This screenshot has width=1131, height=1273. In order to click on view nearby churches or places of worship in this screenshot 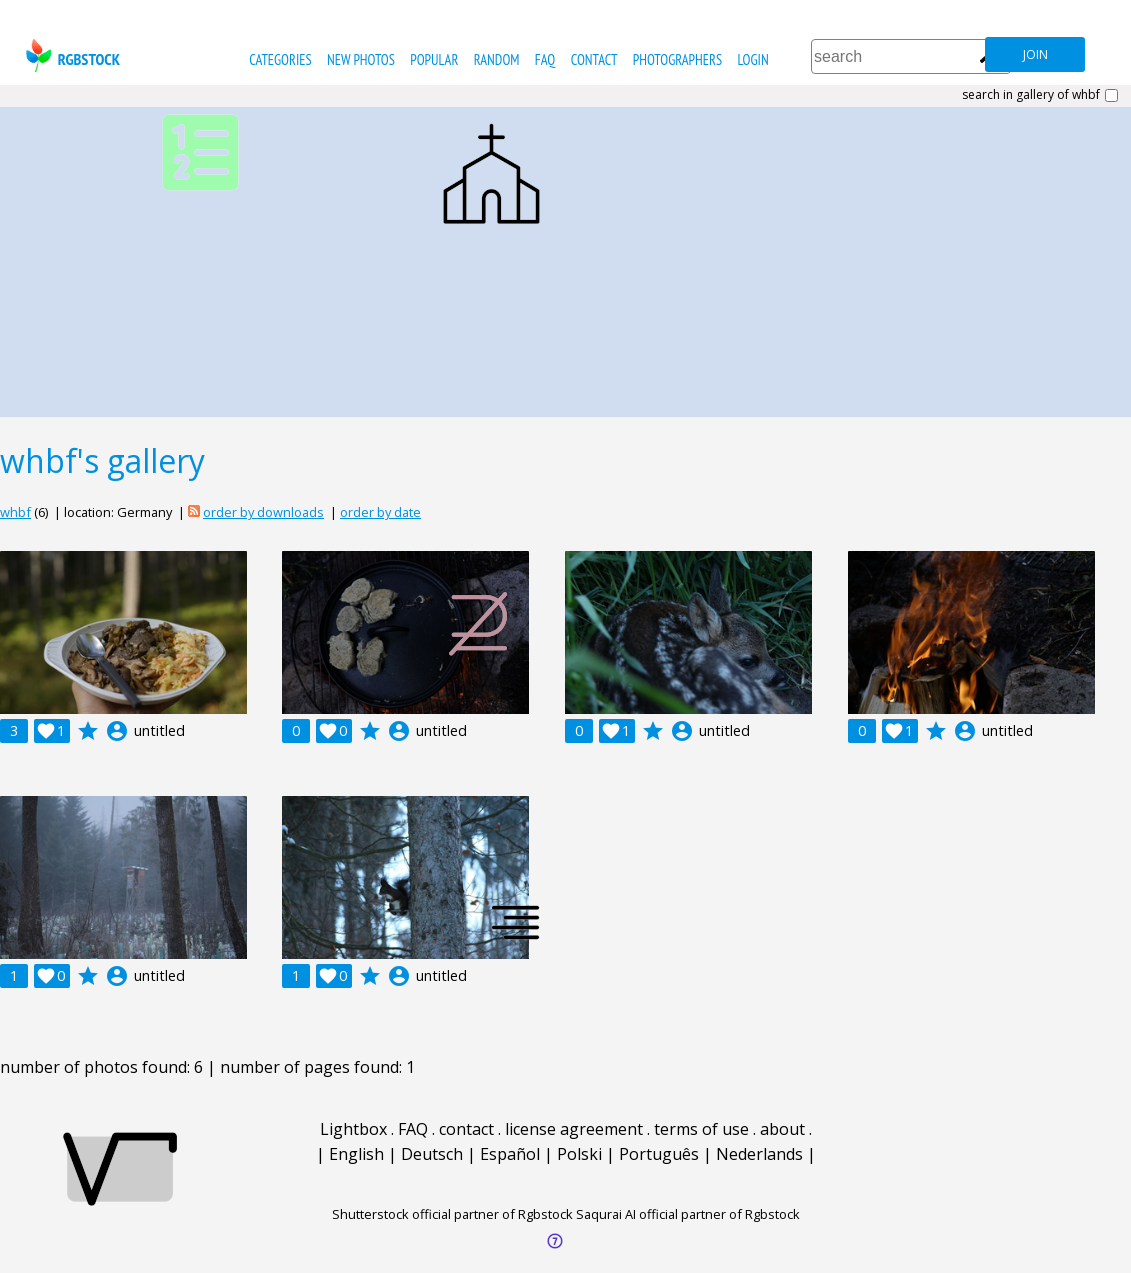, I will do `click(491, 179)`.